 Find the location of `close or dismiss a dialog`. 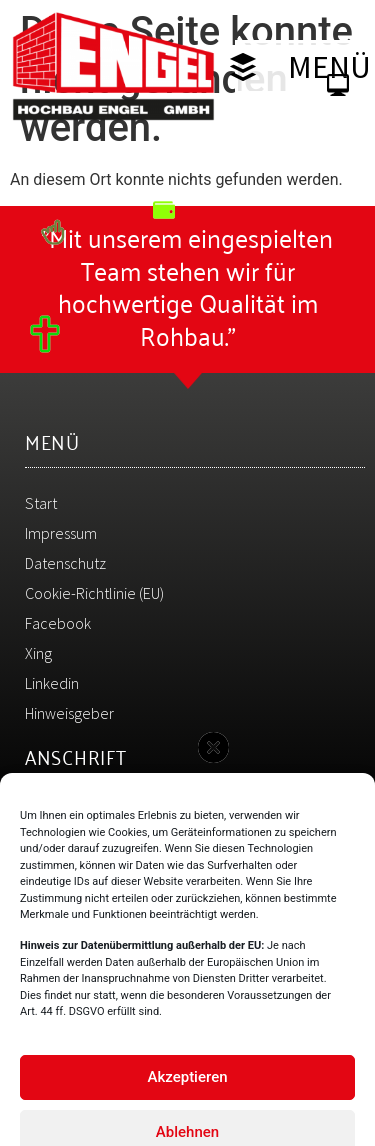

close or dismiss a dialog is located at coordinates (213, 747).